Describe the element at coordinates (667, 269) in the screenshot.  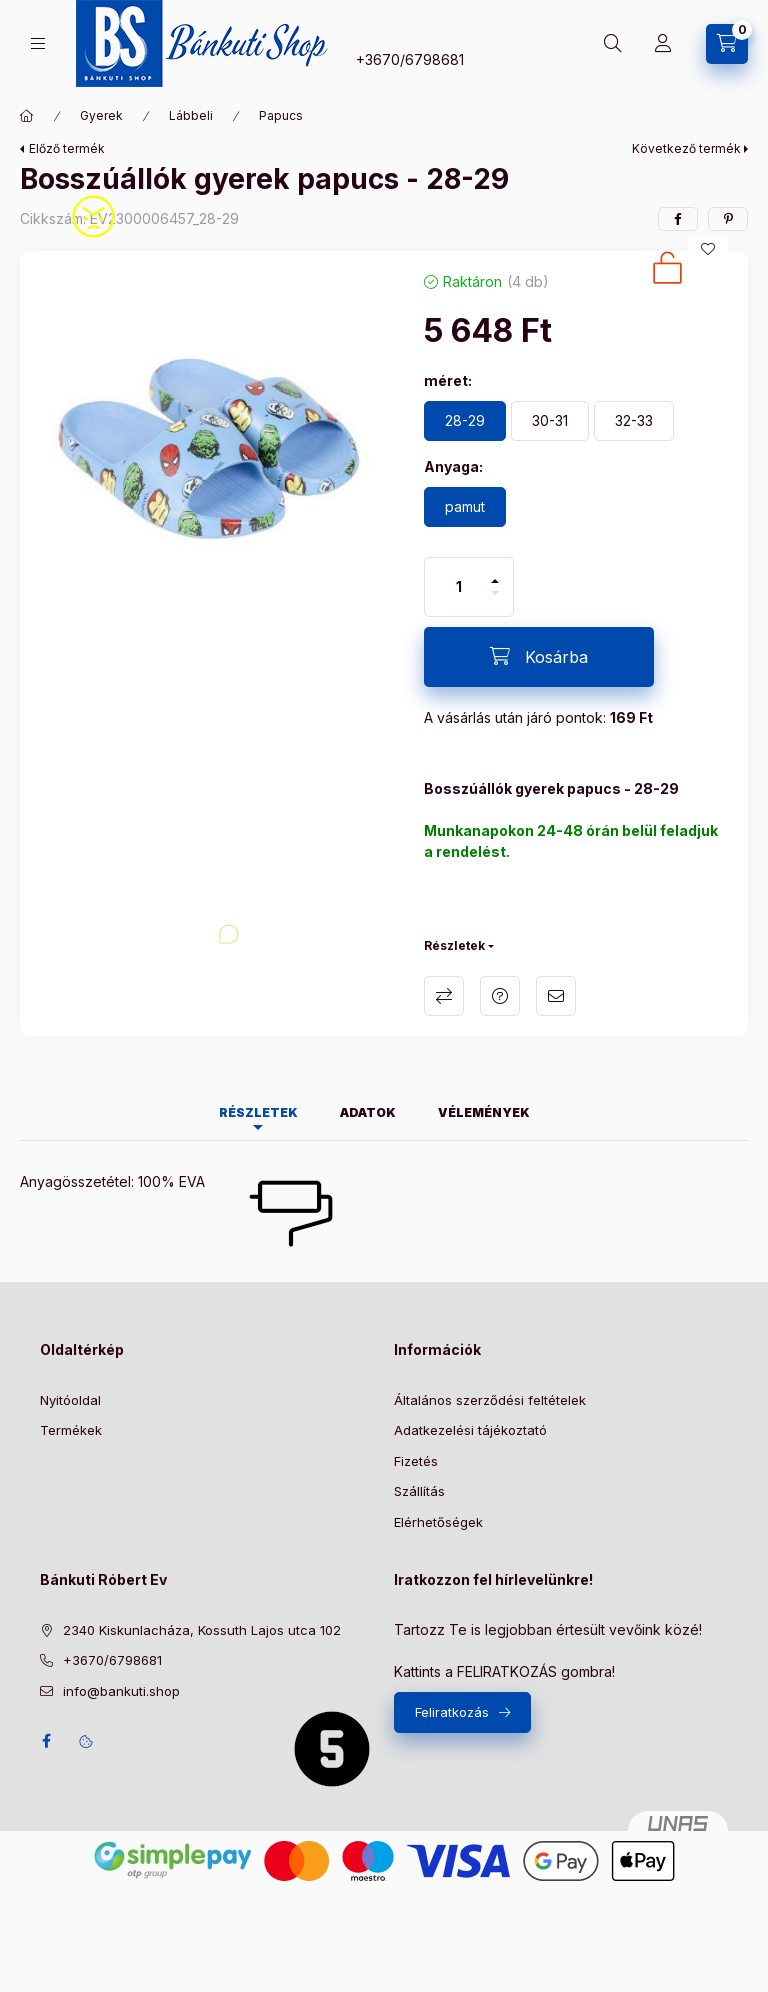
I see `unlock this item or content` at that location.